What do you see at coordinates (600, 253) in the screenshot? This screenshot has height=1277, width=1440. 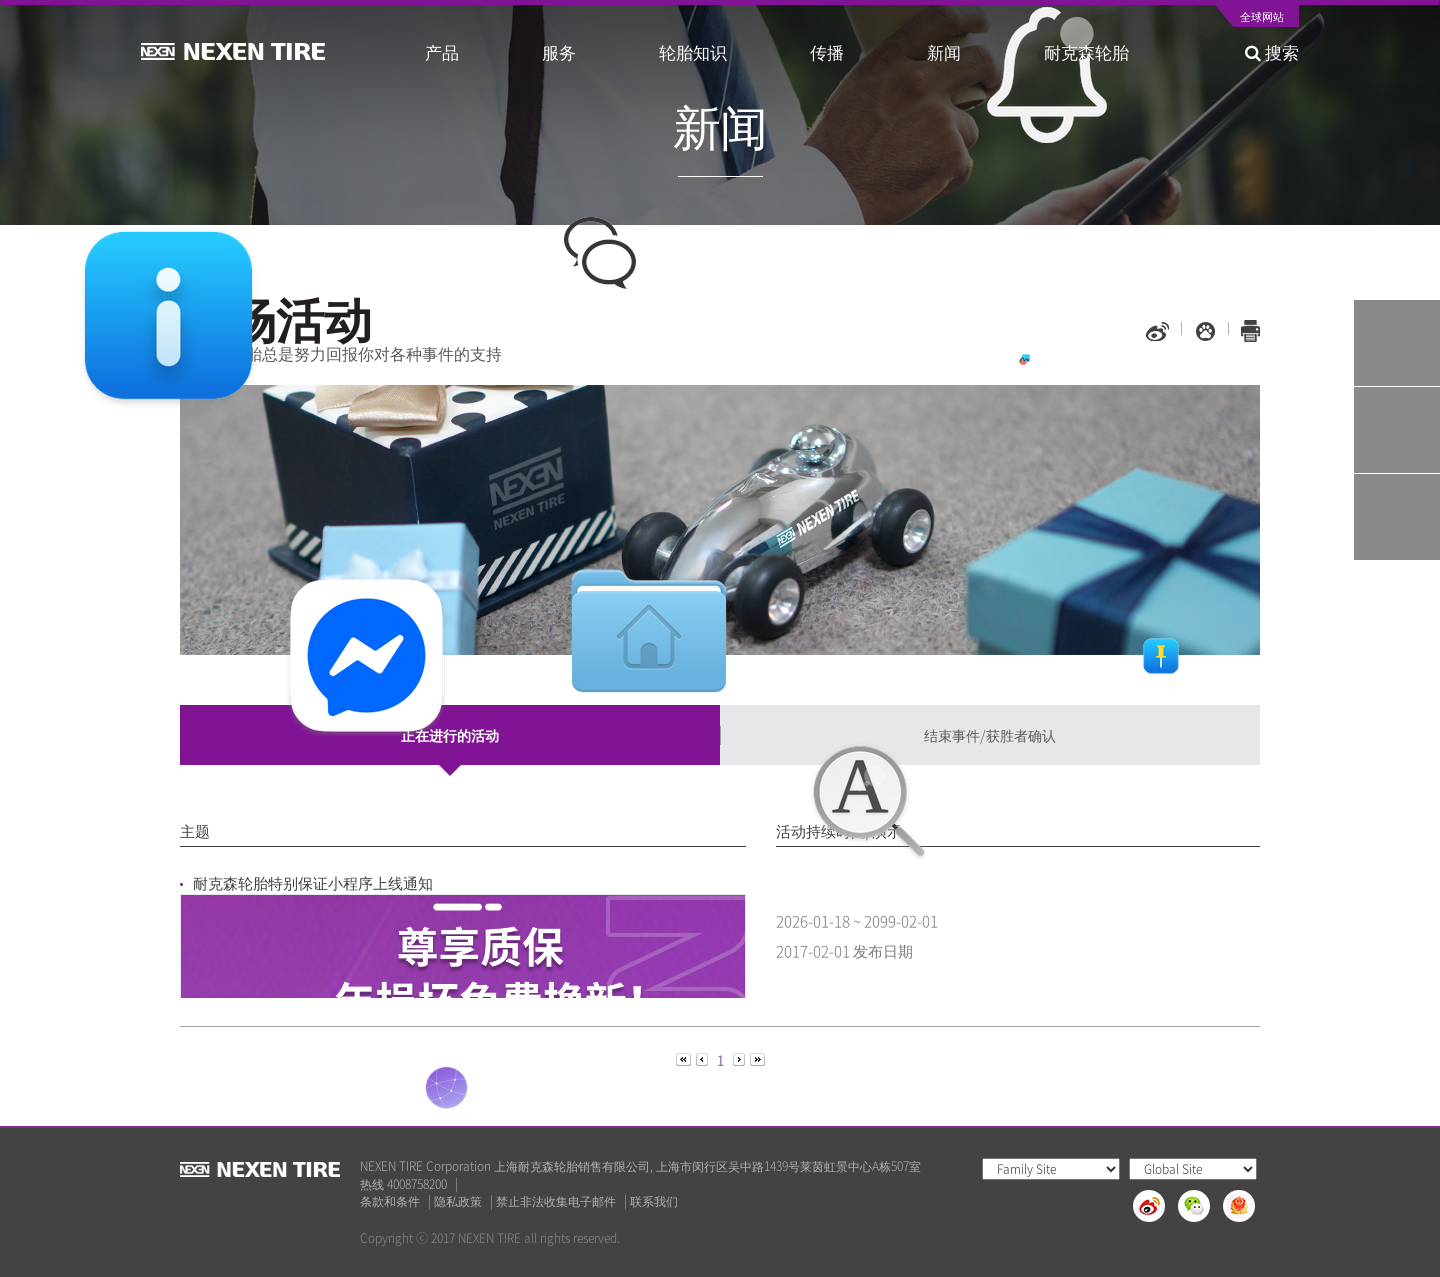 I see `open messaging or chat application` at bounding box center [600, 253].